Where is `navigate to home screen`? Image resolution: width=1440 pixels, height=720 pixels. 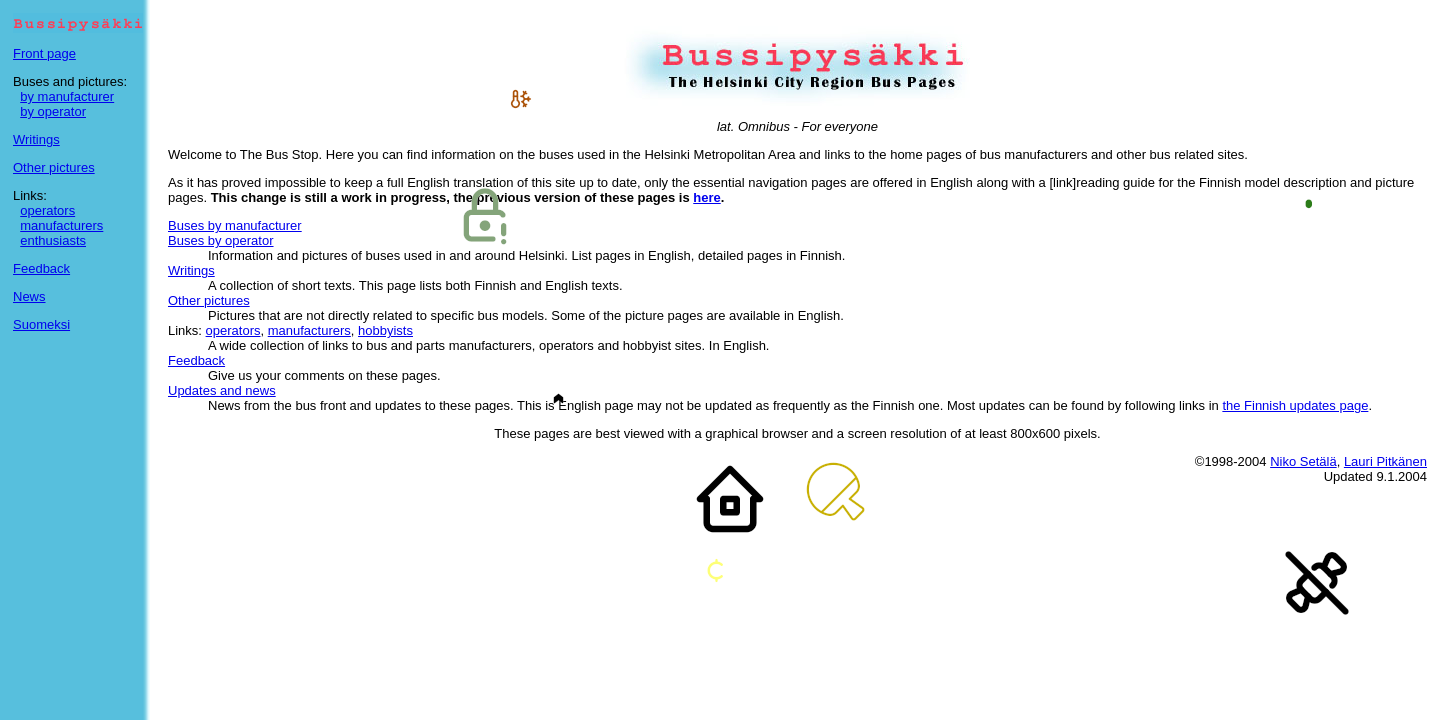 navigate to home screen is located at coordinates (730, 499).